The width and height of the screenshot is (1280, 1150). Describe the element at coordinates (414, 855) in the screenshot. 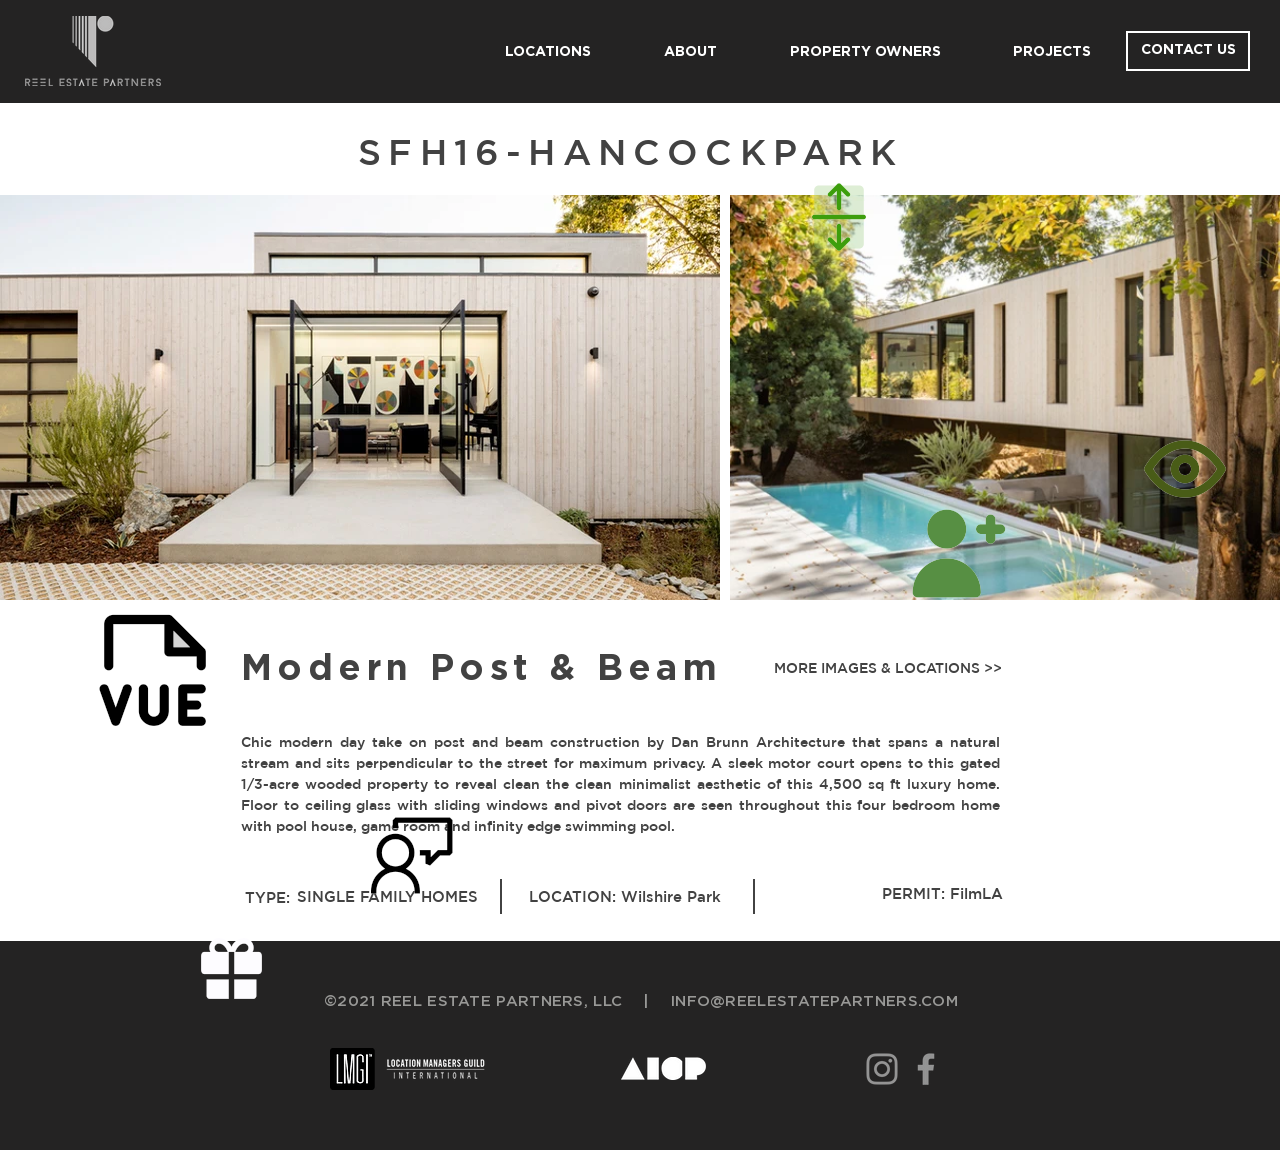

I see `submit feedback or comments` at that location.